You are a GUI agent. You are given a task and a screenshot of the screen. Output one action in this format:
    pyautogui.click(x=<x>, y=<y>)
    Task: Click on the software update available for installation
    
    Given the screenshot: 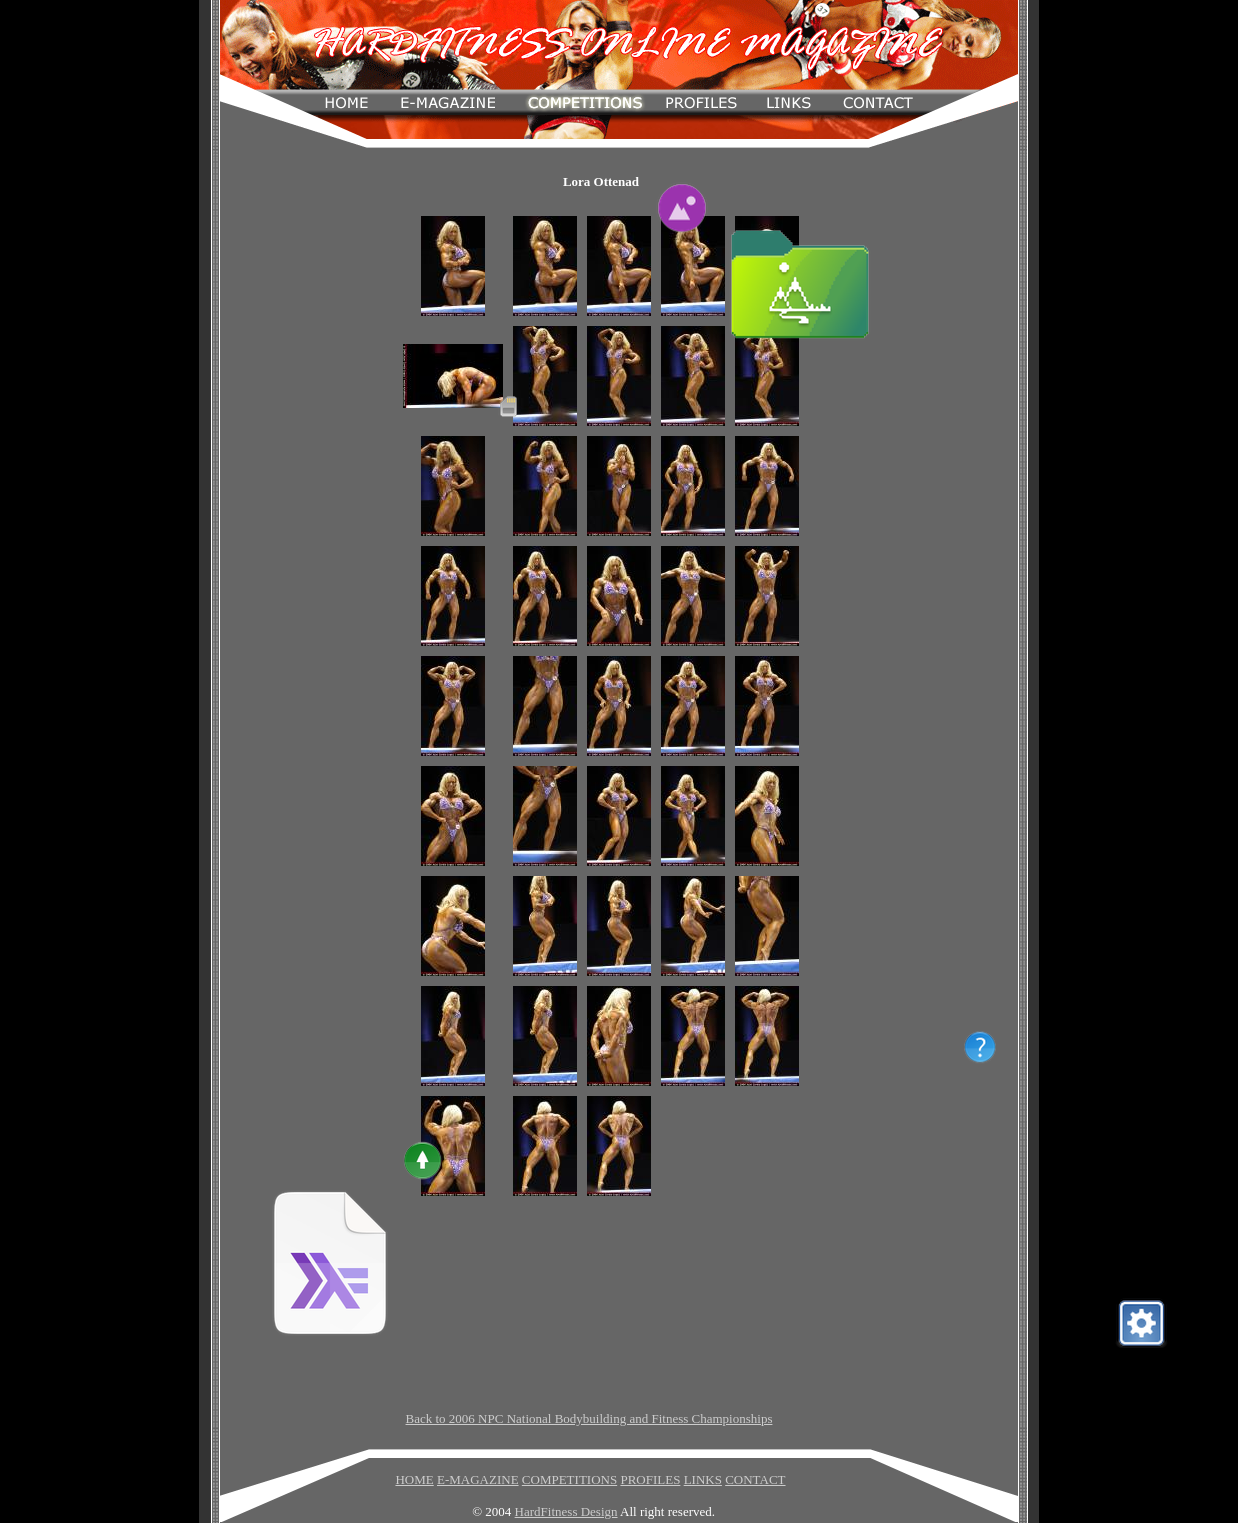 What is the action you would take?
    pyautogui.click(x=422, y=1160)
    